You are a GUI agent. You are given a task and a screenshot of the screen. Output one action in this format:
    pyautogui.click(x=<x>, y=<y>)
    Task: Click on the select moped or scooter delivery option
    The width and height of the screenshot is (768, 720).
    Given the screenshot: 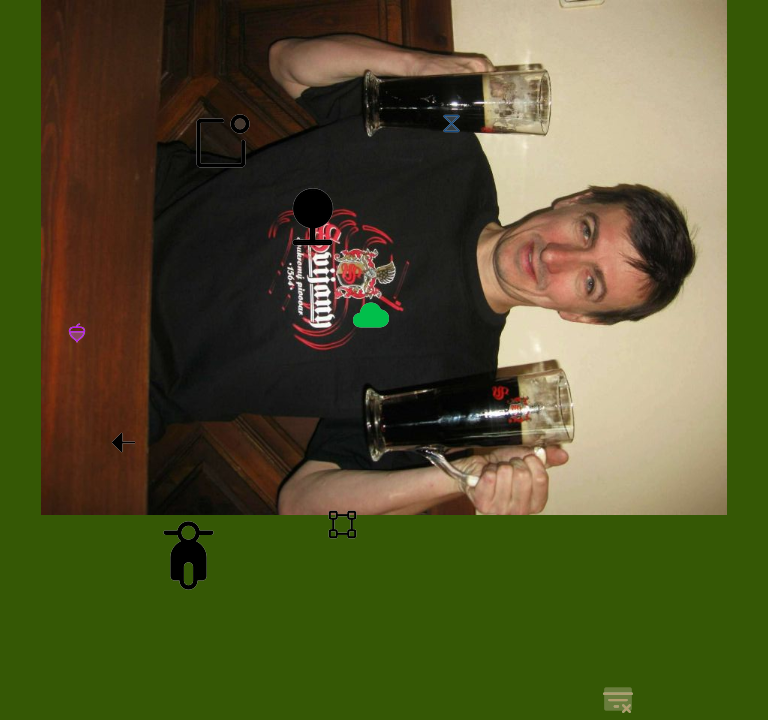 What is the action you would take?
    pyautogui.click(x=188, y=555)
    